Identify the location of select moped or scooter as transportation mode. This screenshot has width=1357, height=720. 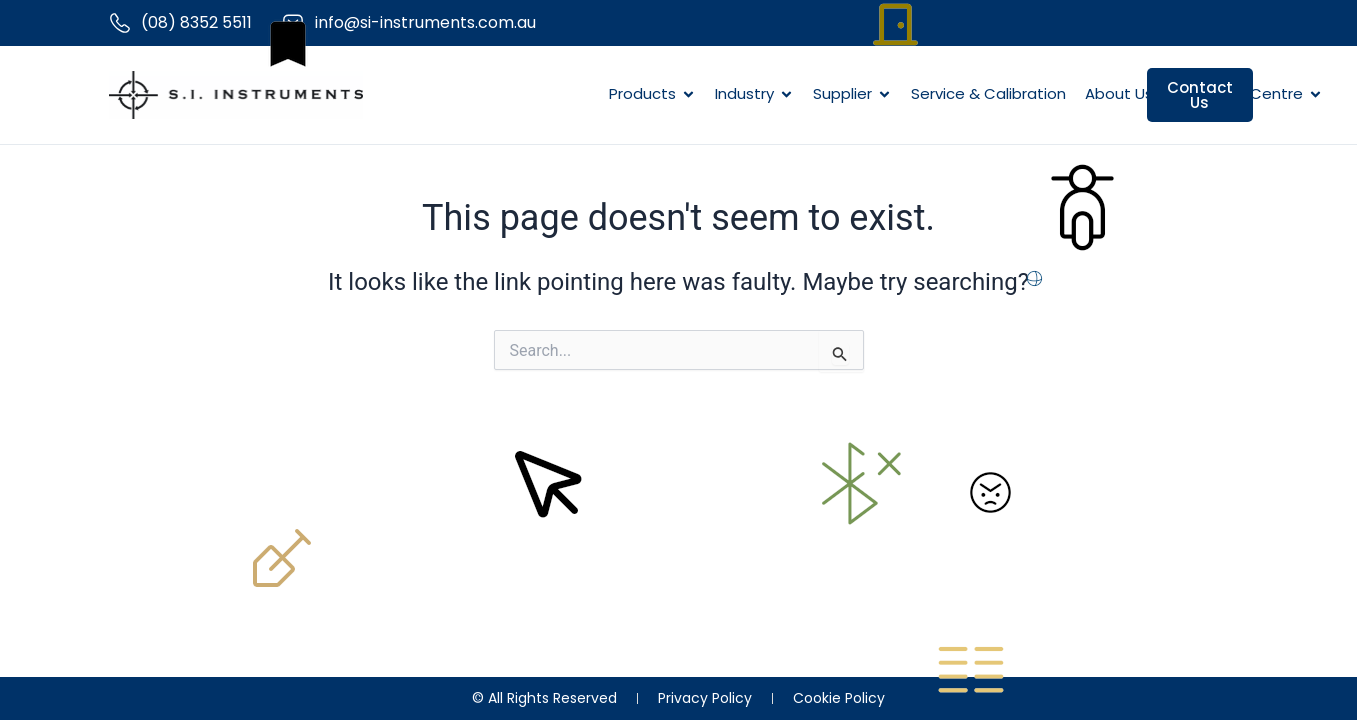
(1082, 207).